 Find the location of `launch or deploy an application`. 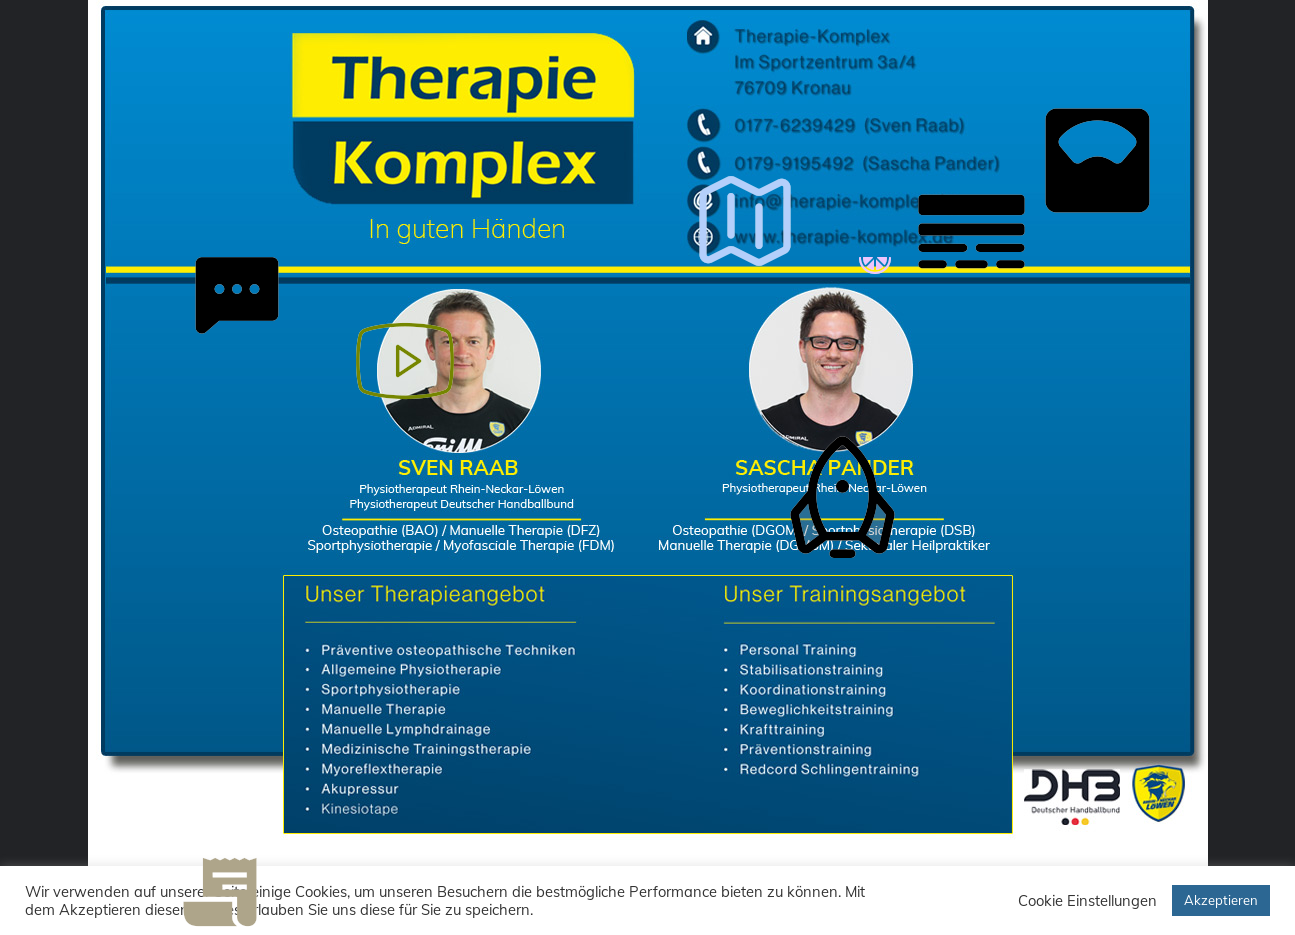

launch or deploy an application is located at coordinates (842, 501).